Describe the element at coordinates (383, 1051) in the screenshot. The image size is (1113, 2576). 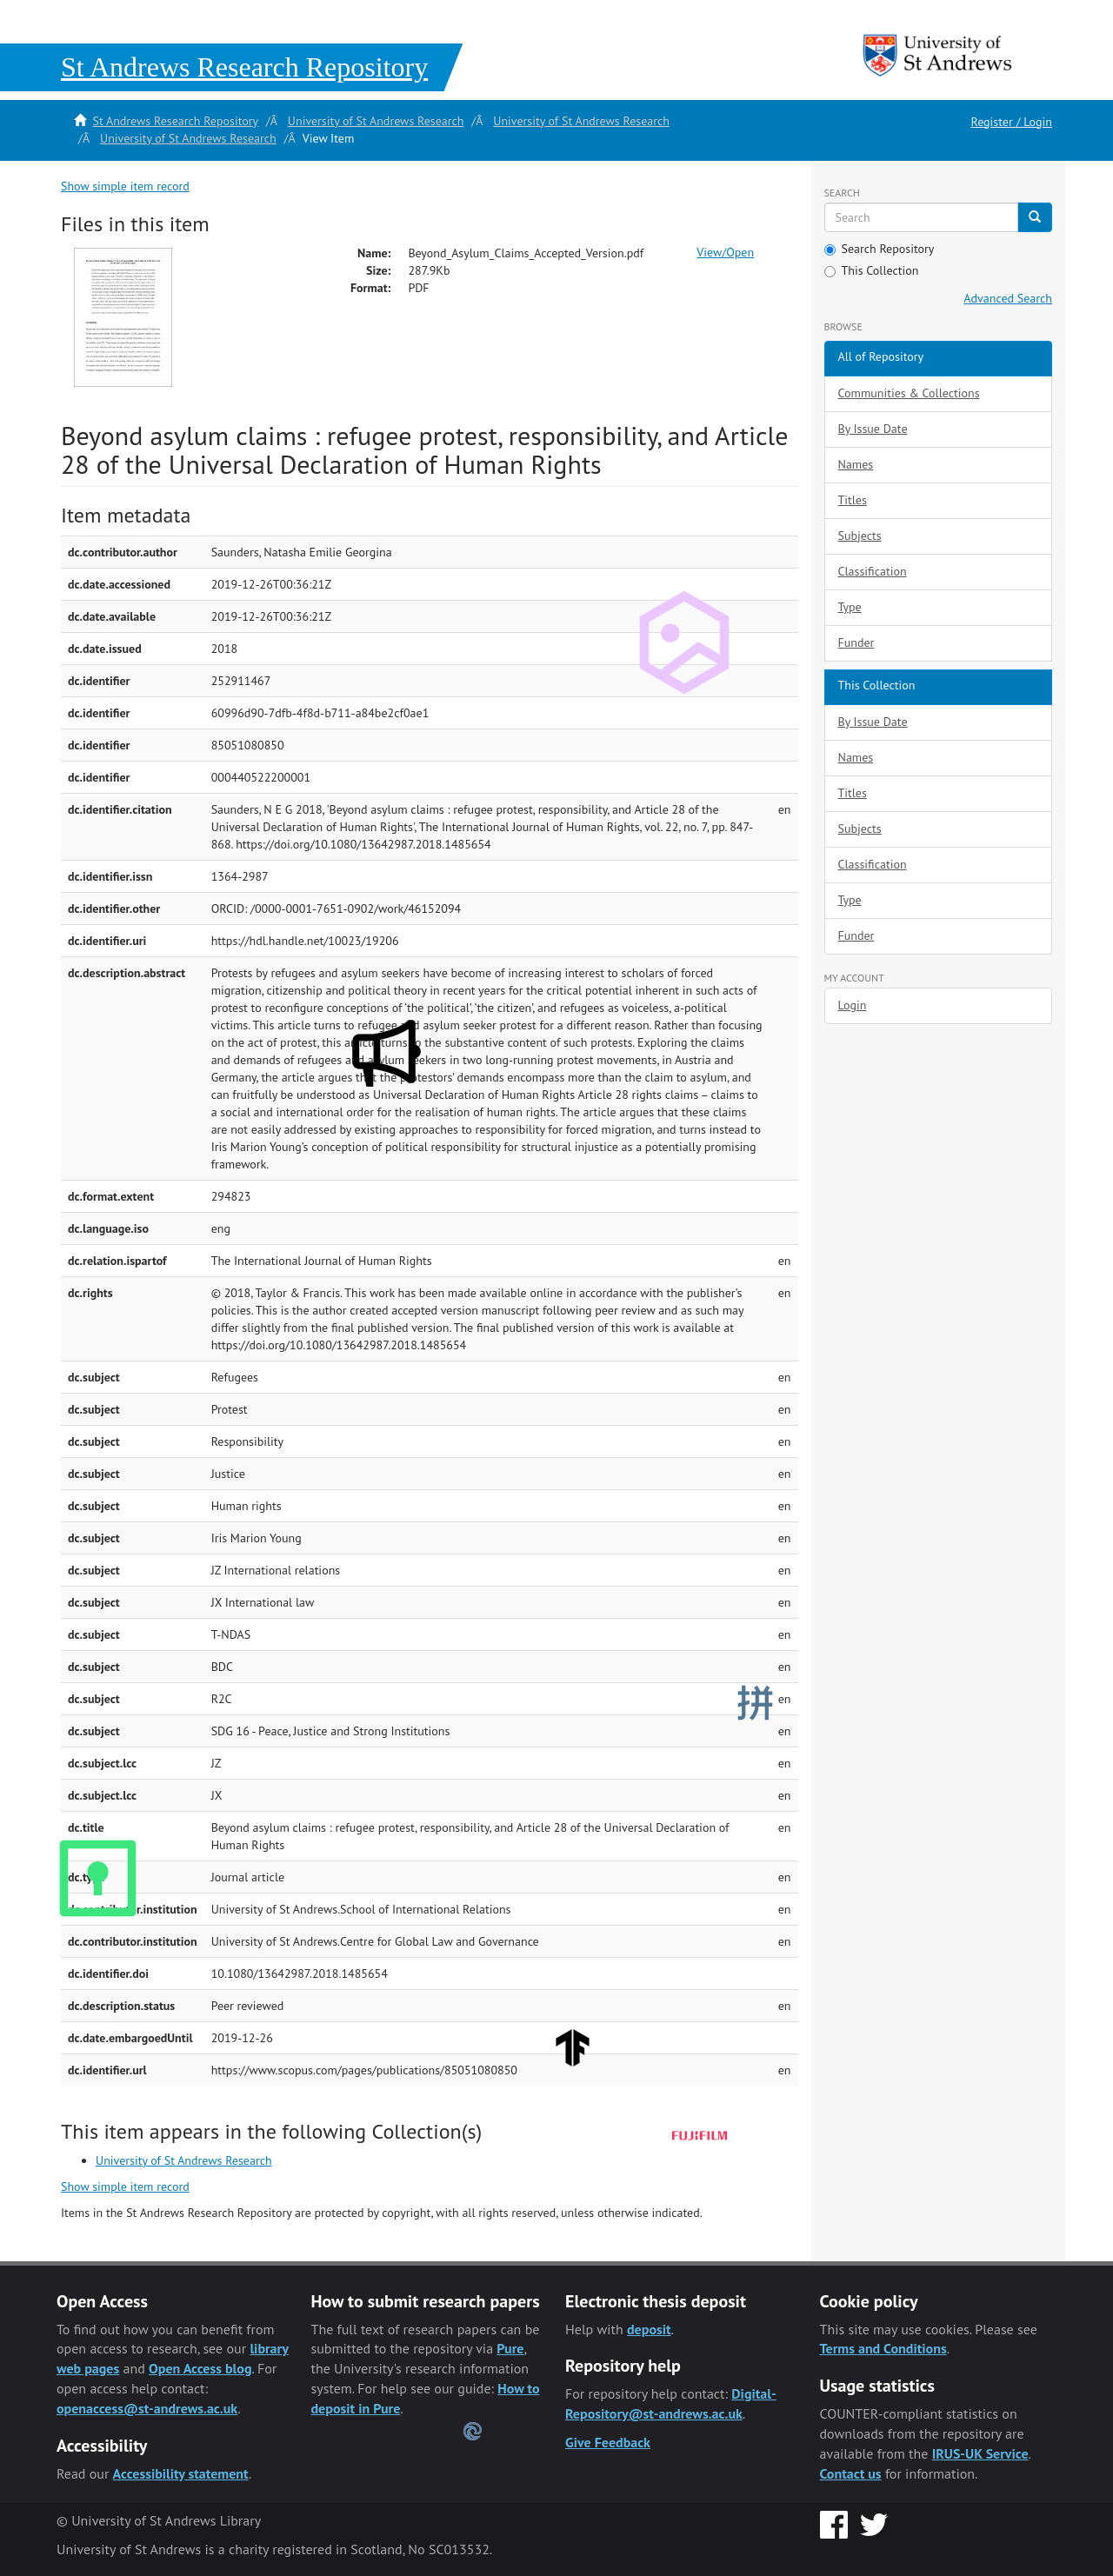
I see `make an announcement or broadcast` at that location.